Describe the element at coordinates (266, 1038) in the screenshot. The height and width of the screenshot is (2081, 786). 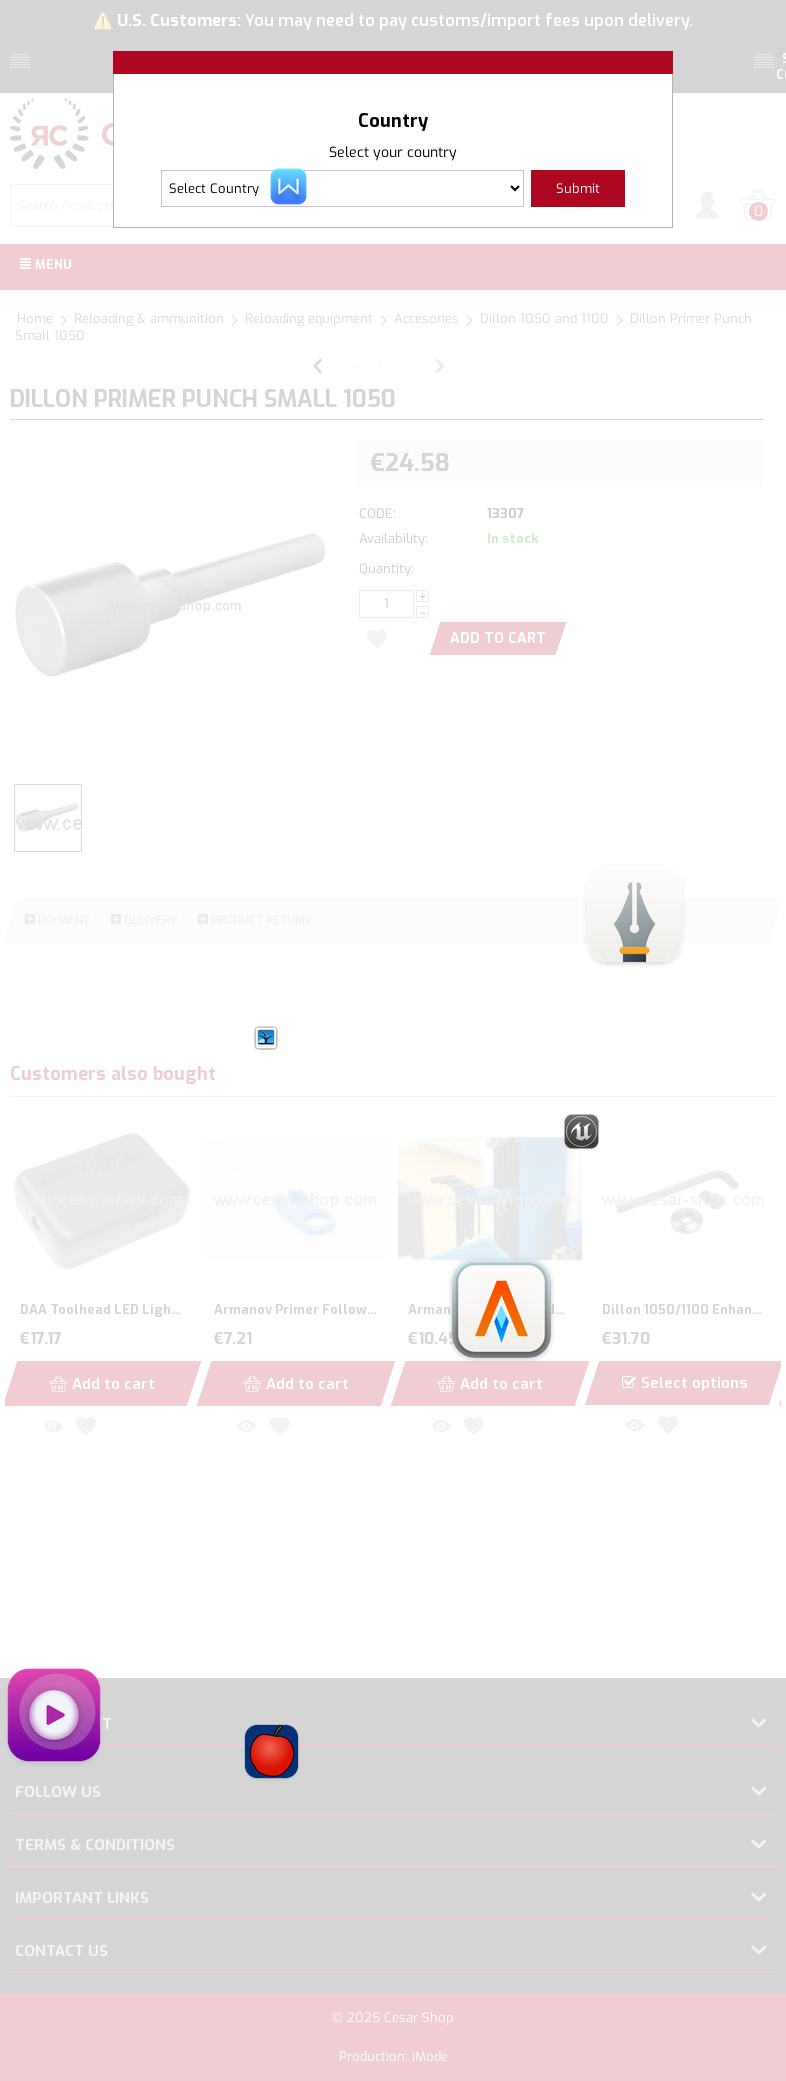
I see `open Shotwell photo manager` at that location.